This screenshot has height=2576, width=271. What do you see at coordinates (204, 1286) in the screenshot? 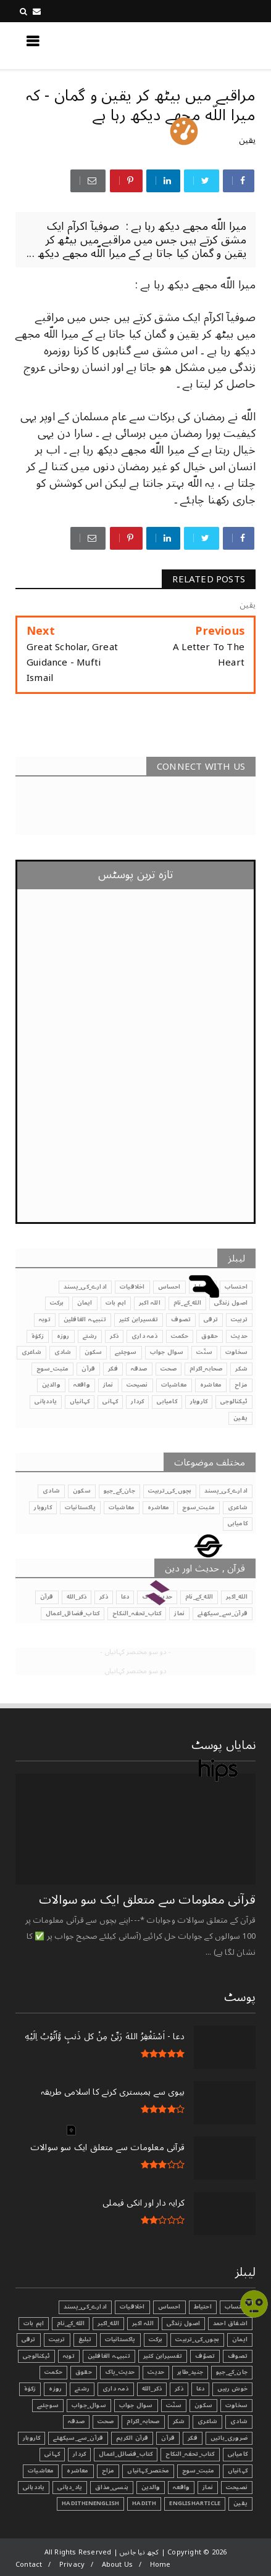
I see `lizard gesture for rock-paper-scissors-lizard-spock game` at bounding box center [204, 1286].